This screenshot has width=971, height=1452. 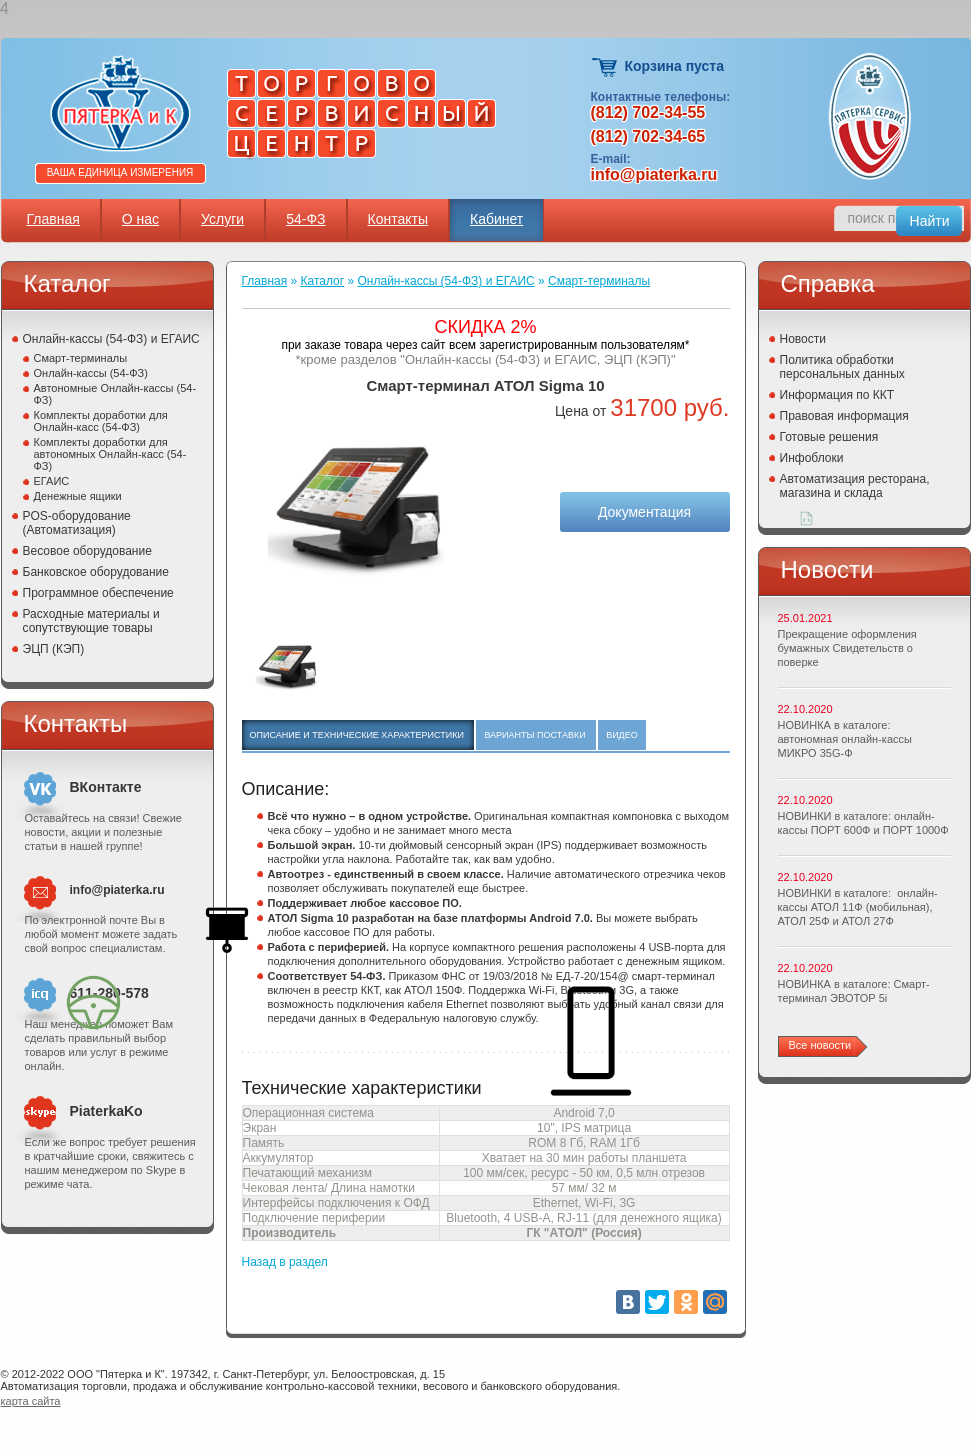 I want to click on view source code file, so click(x=806, y=518).